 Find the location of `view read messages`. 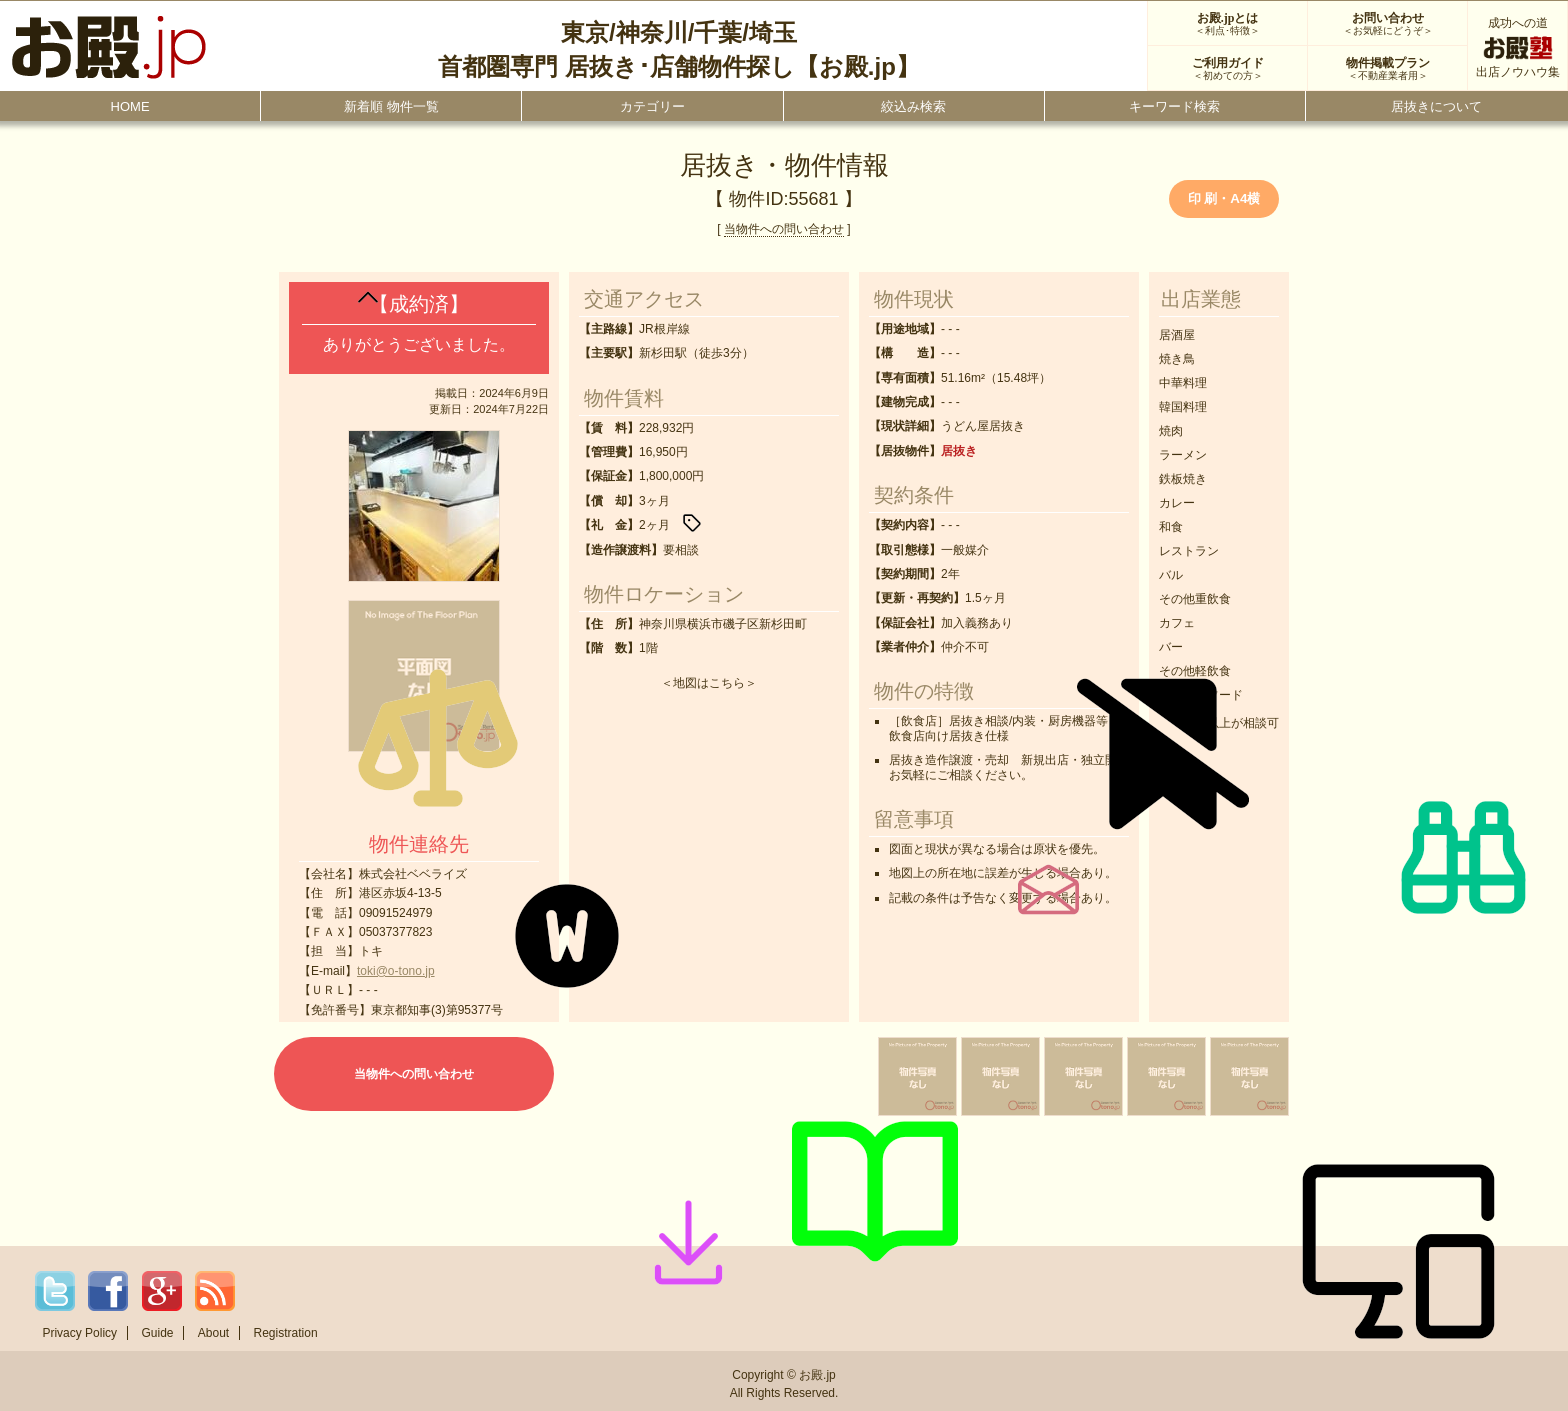

view read messages is located at coordinates (1048, 891).